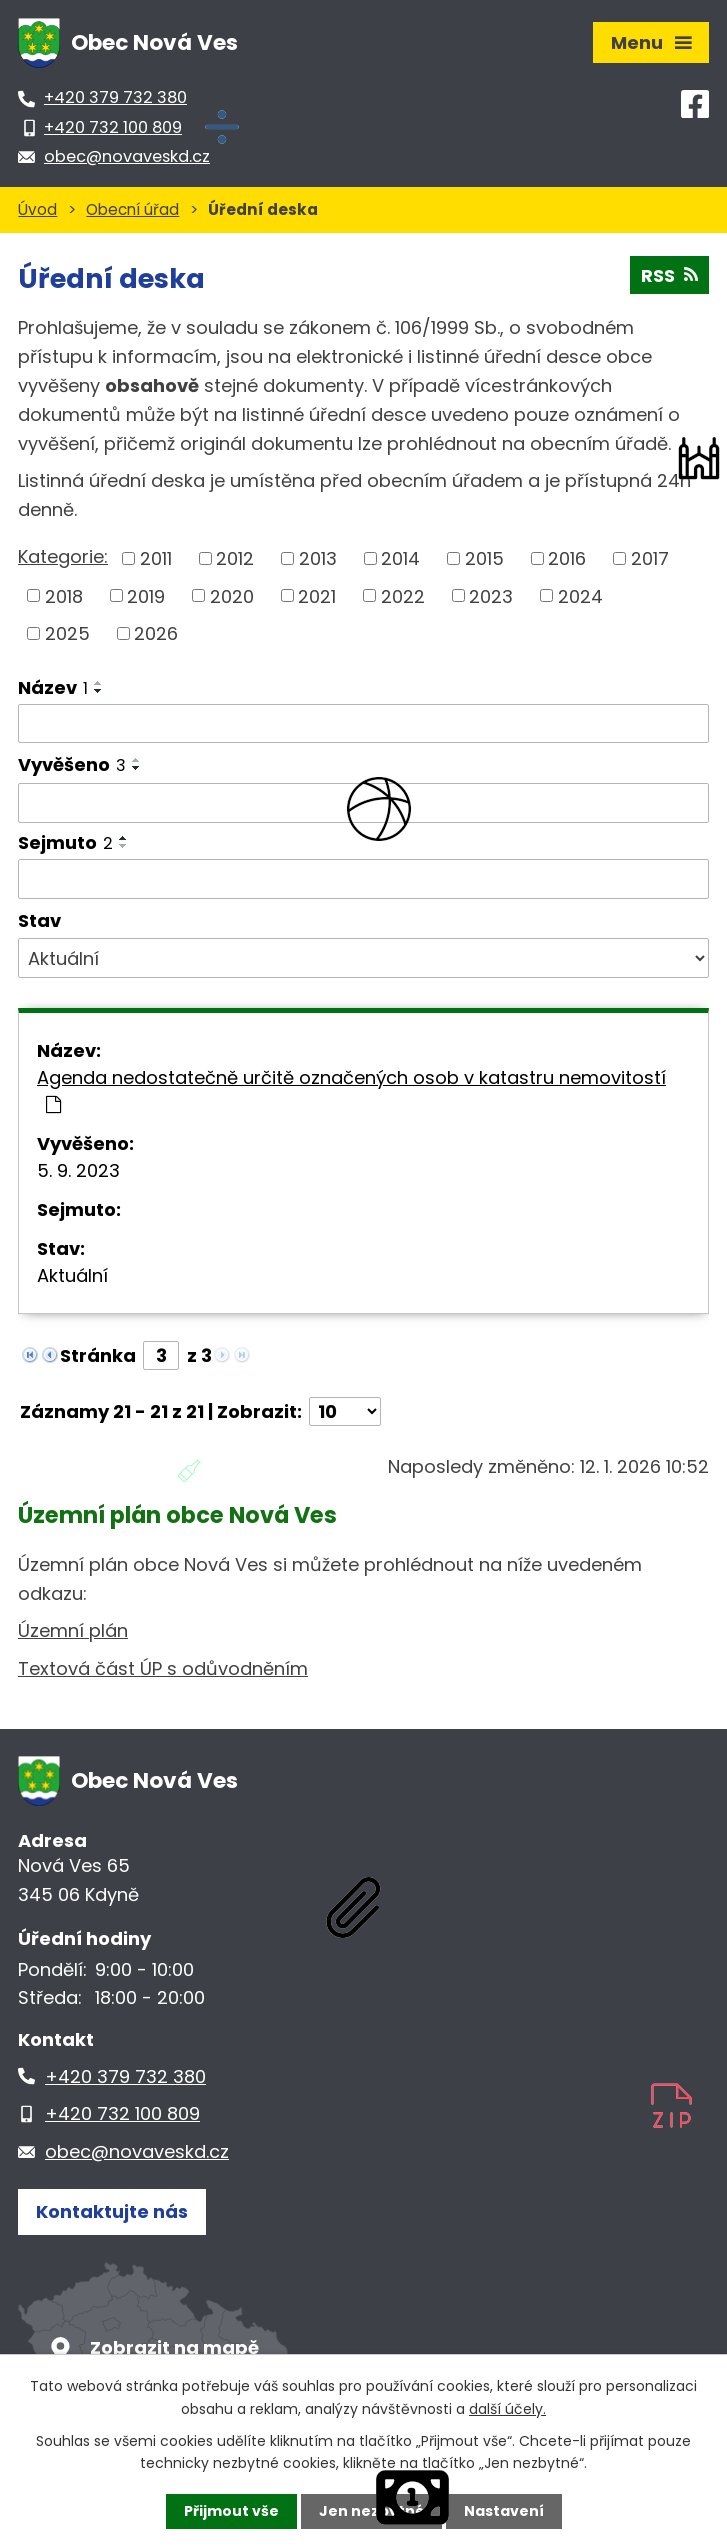 This screenshot has height=2548, width=727. What do you see at coordinates (222, 127) in the screenshot?
I see `perform a division calculation` at bounding box center [222, 127].